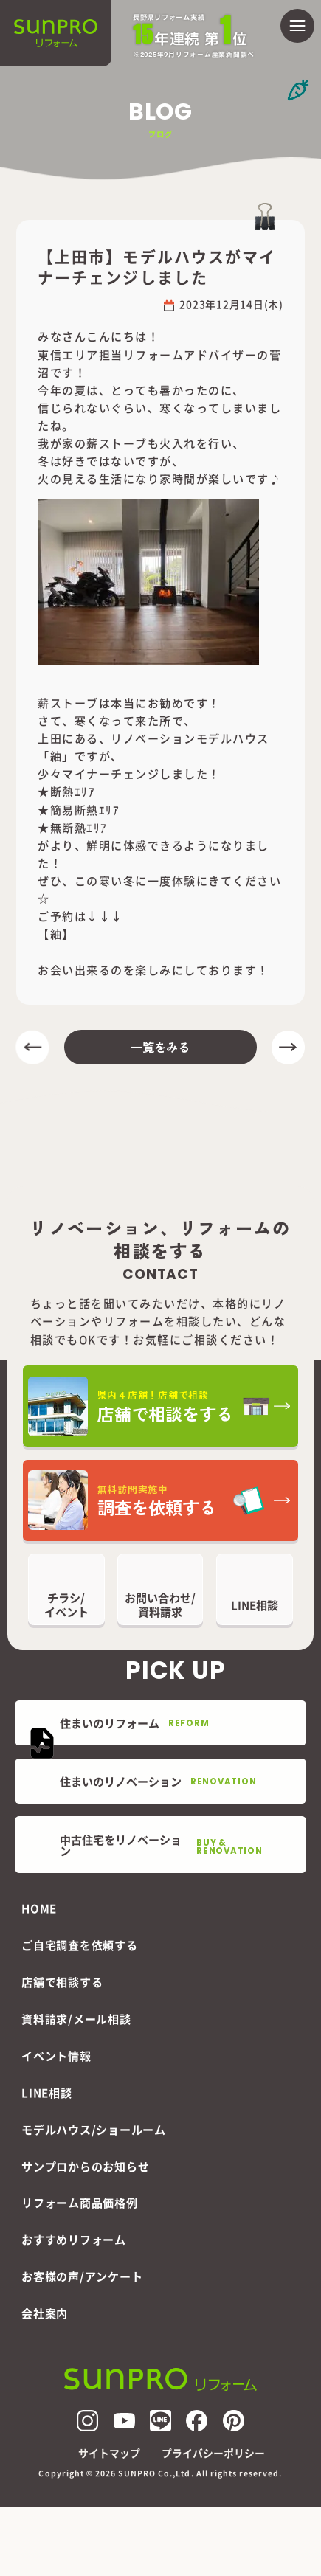  Describe the element at coordinates (42, 1743) in the screenshot. I see `view audio or sound file` at that location.